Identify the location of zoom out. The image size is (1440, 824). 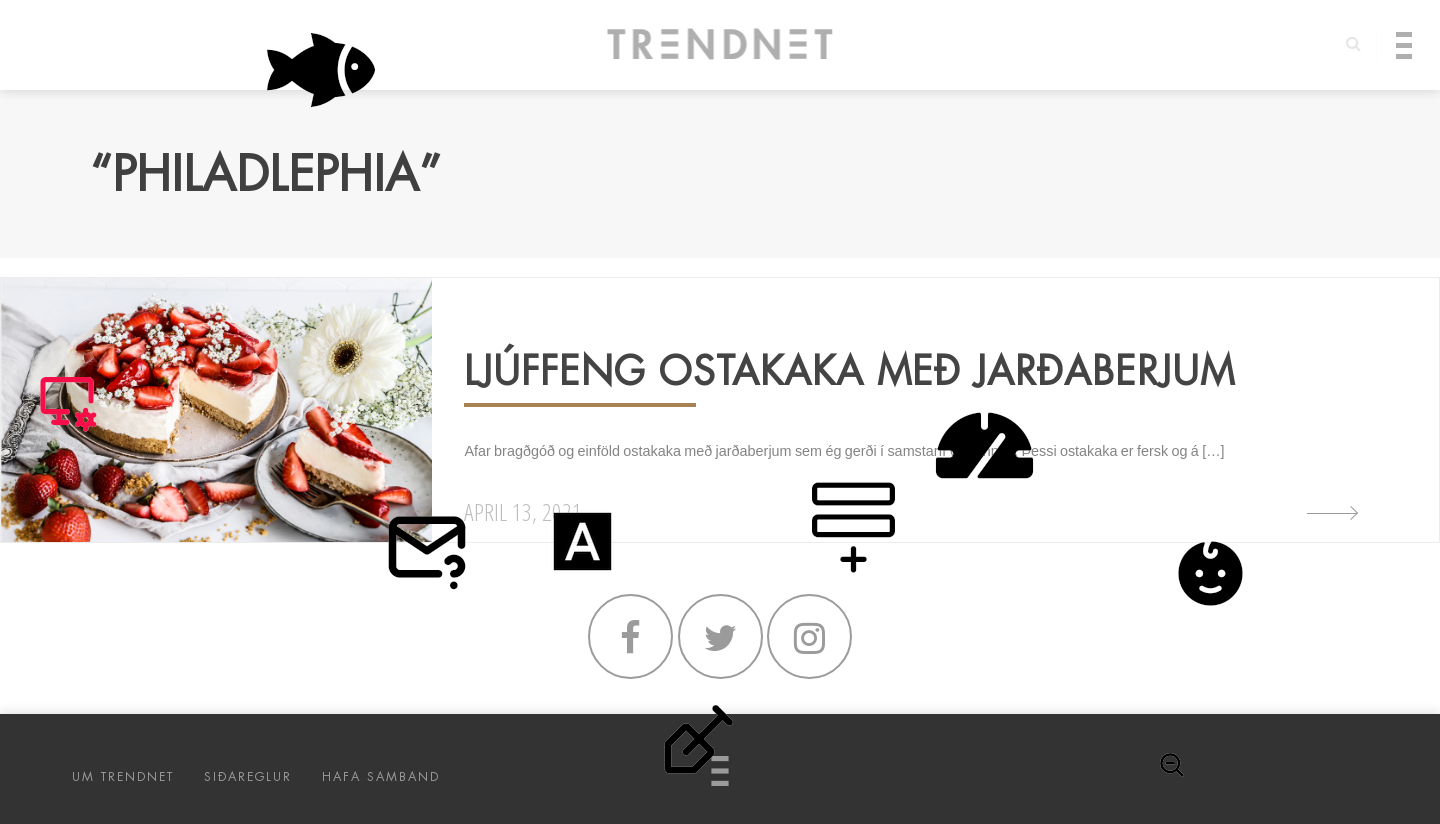
(1172, 765).